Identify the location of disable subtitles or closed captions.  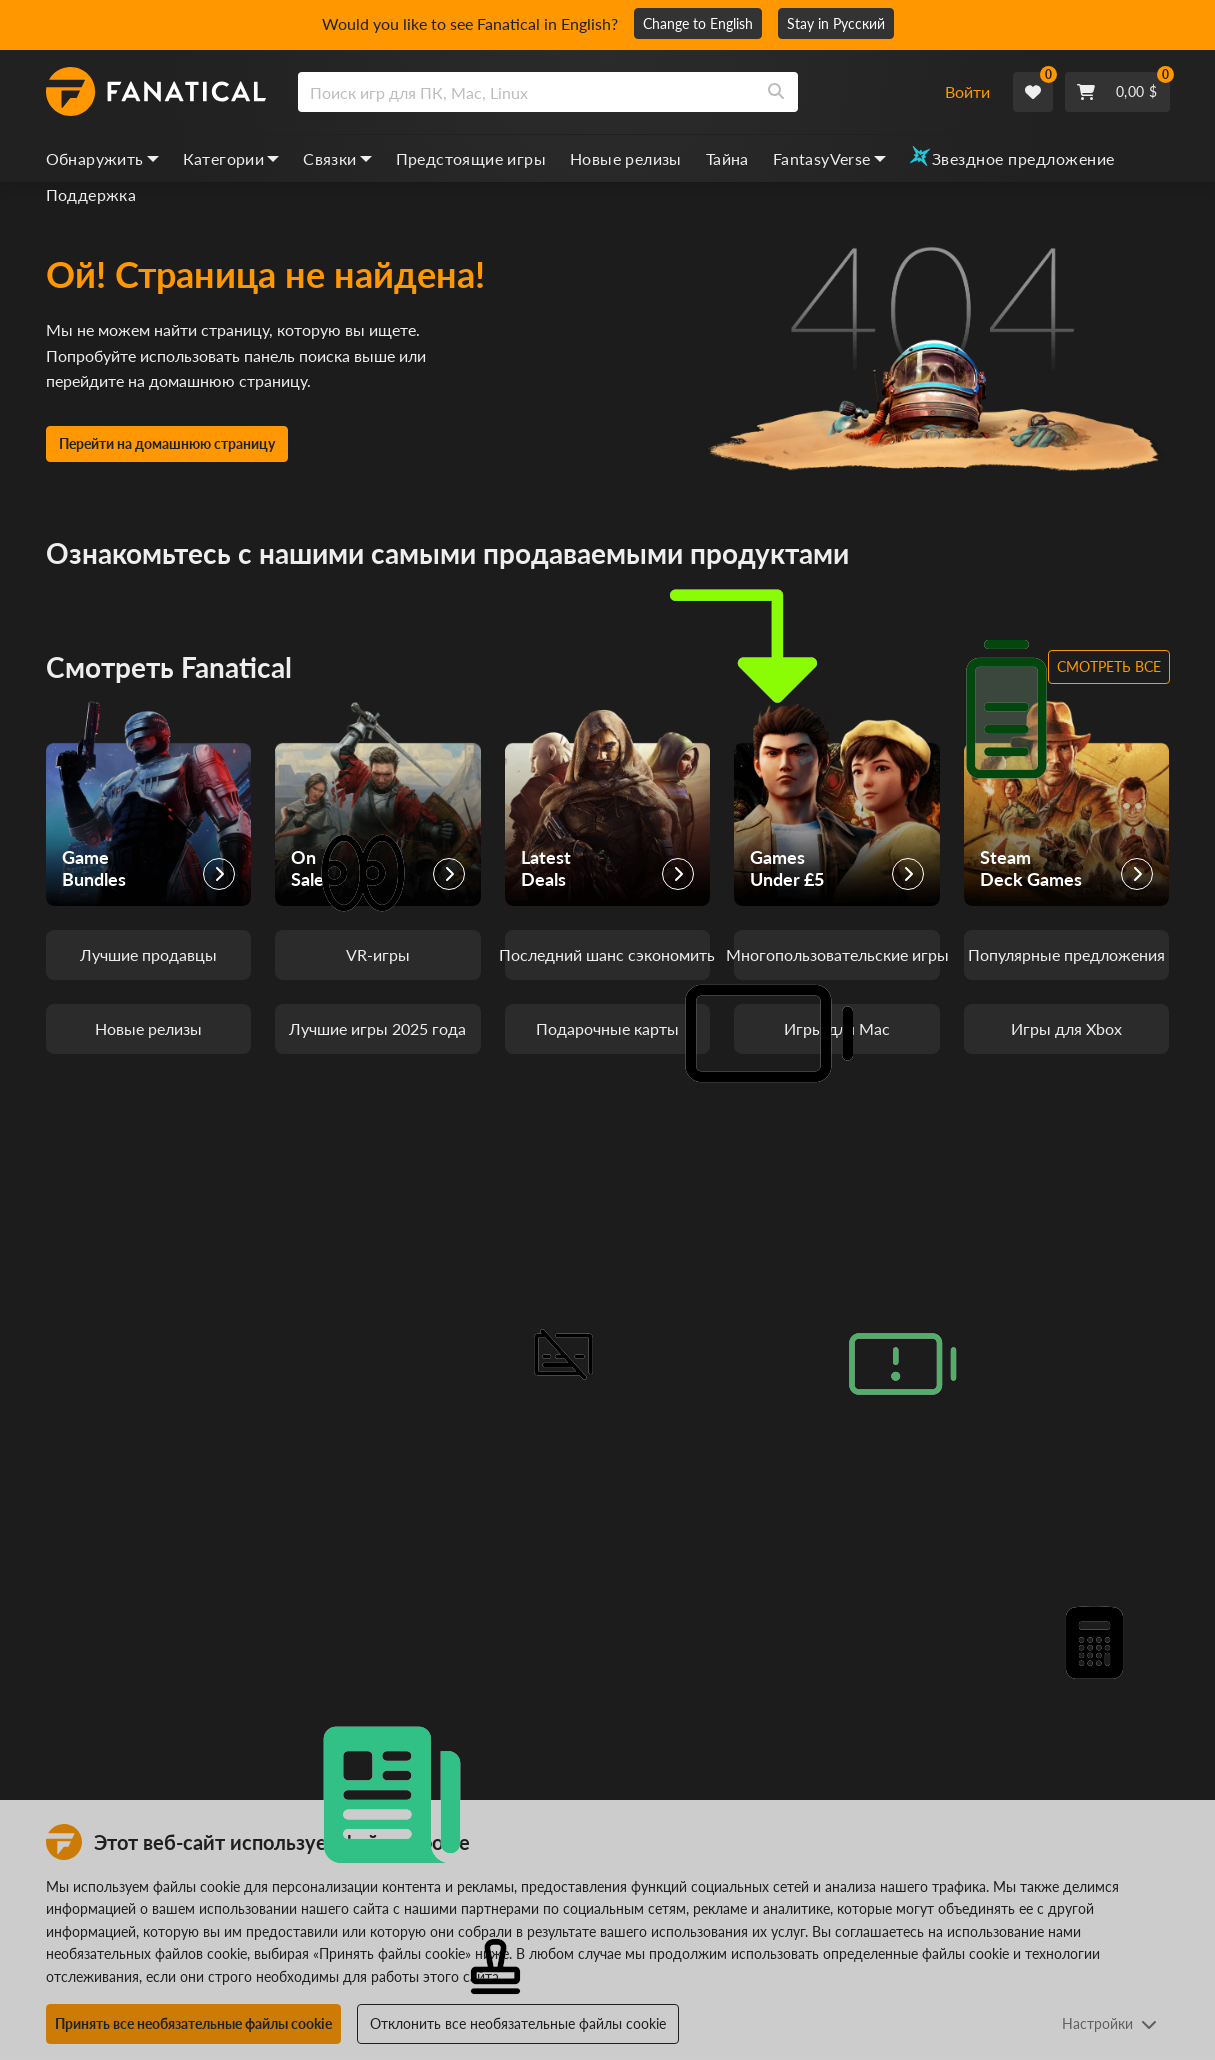
(563, 1354).